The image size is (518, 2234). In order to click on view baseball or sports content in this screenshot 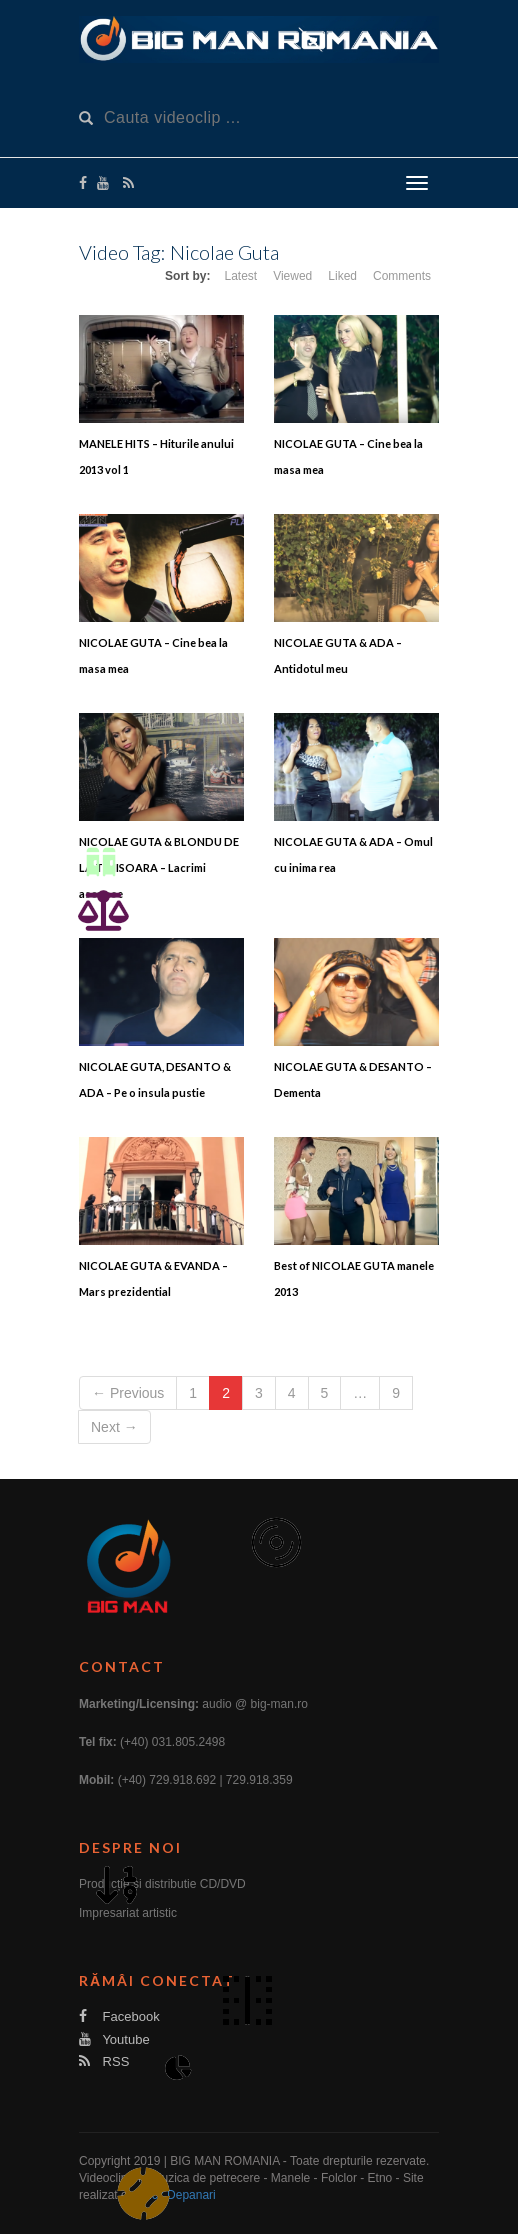, I will do `click(143, 2193)`.